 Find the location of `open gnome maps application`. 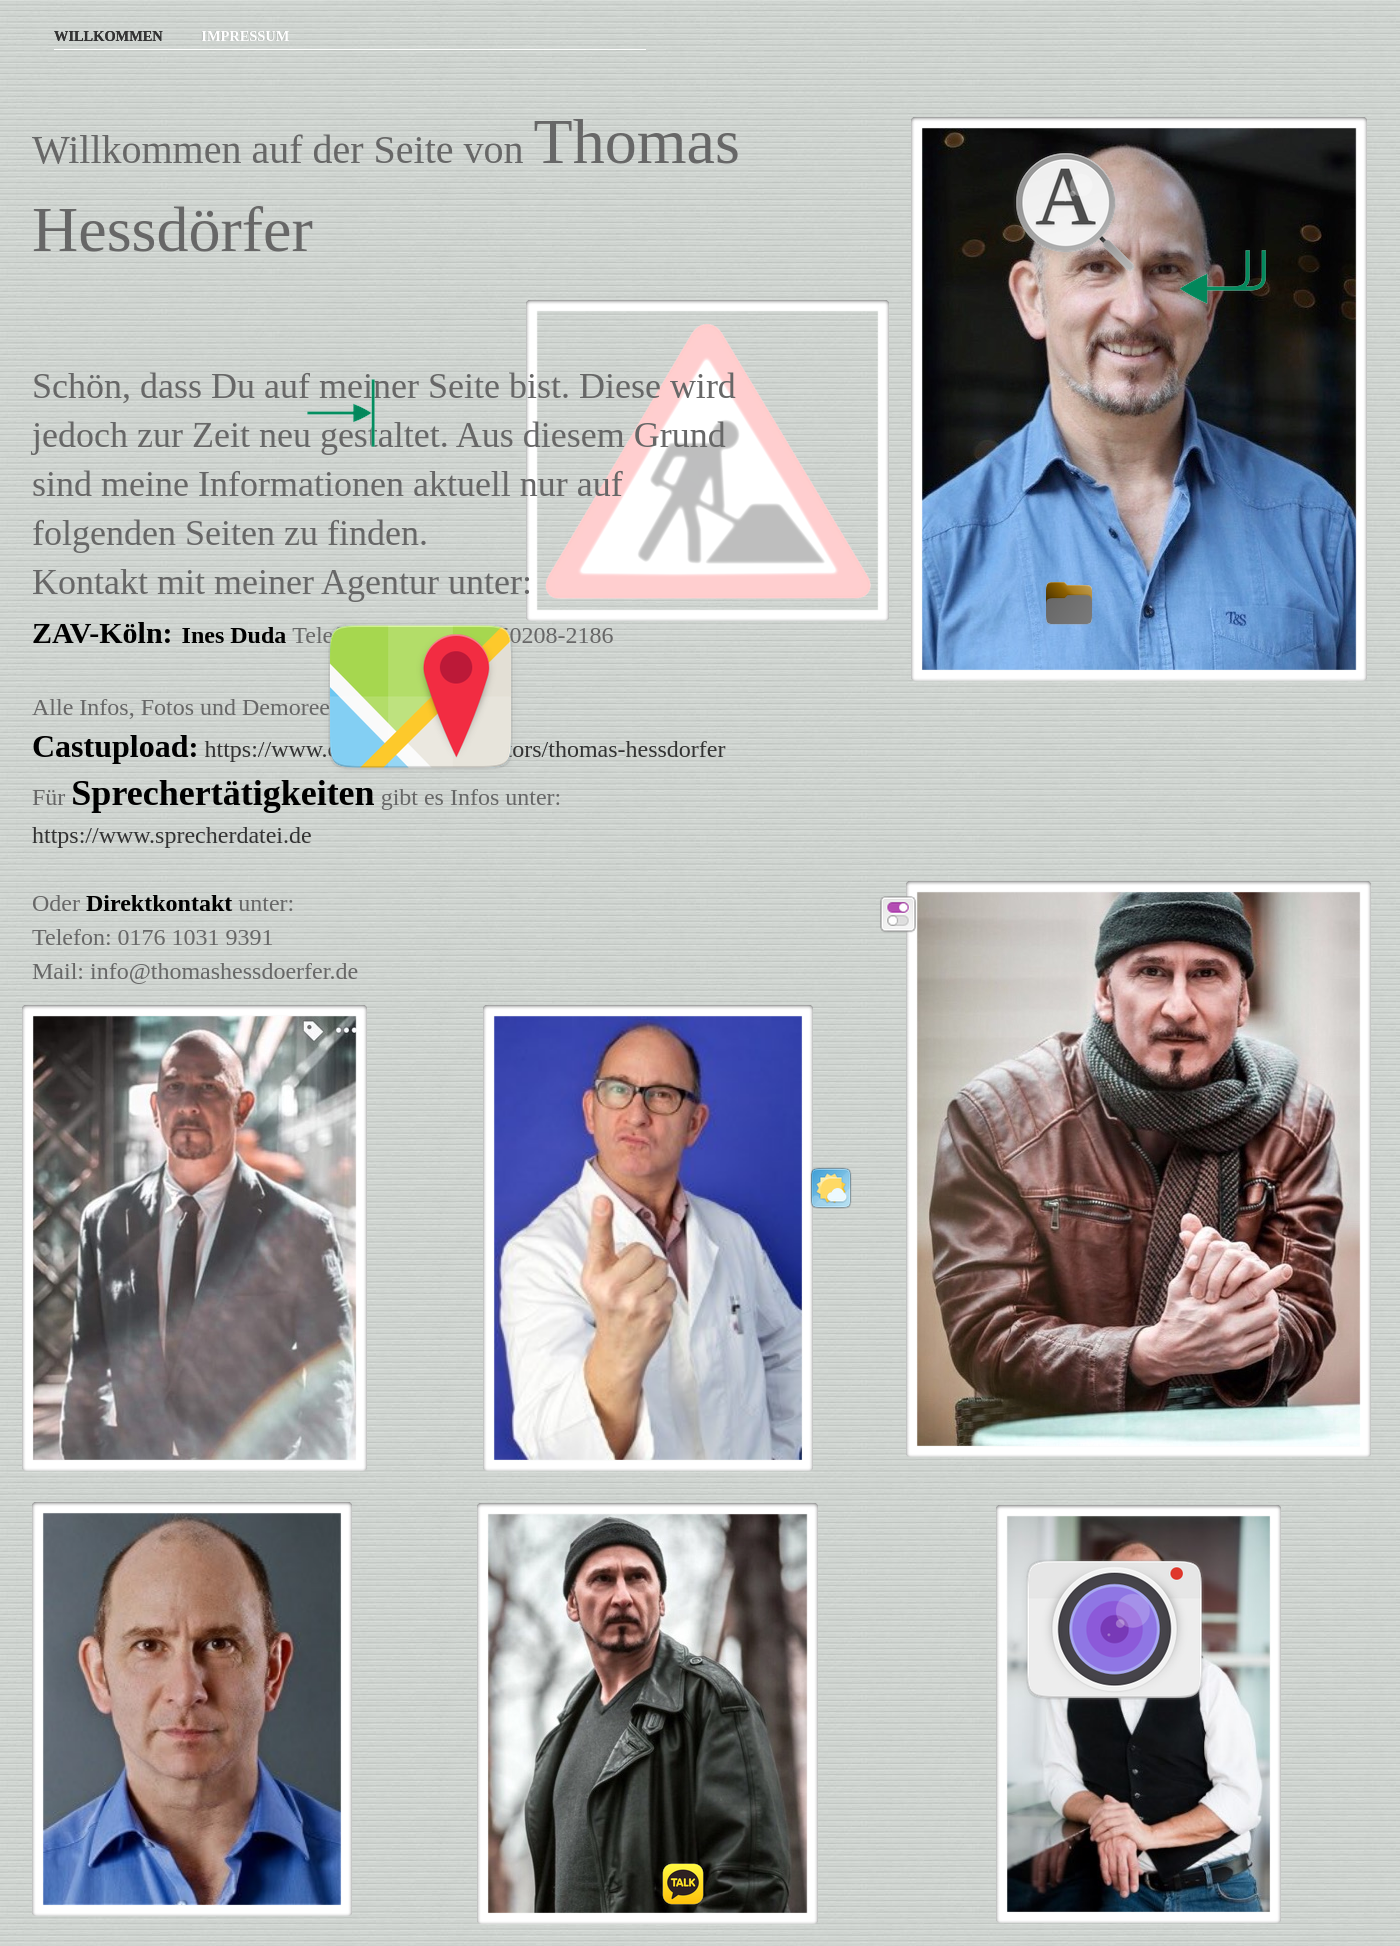

open gnome maps application is located at coordinates (420, 696).